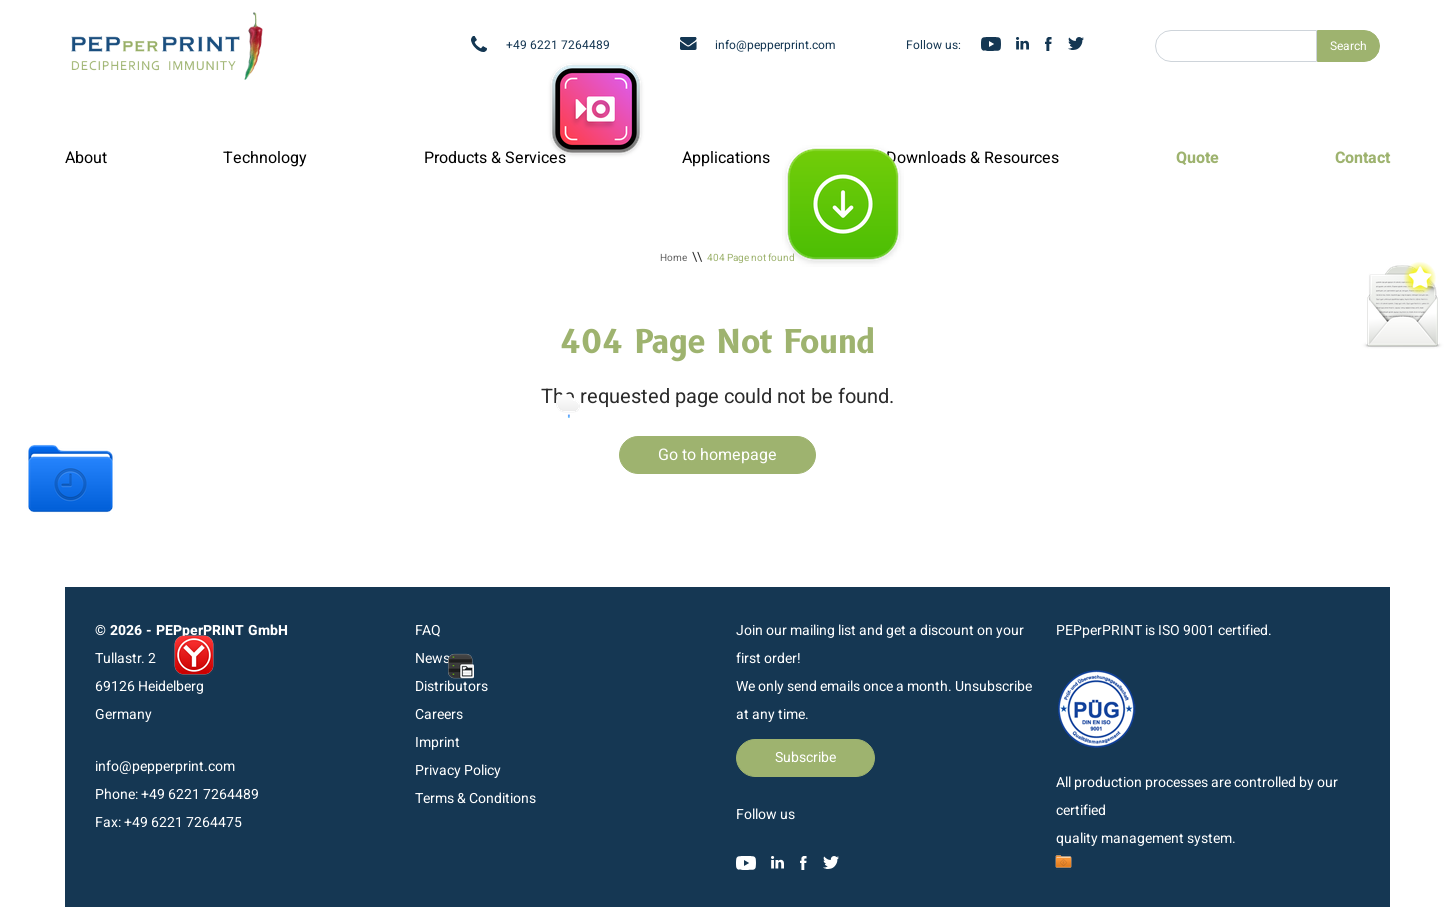 This screenshot has width=1455, height=907. Describe the element at coordinates (70, 478) in the screenshot. I see `access temporary files folder` at that location.